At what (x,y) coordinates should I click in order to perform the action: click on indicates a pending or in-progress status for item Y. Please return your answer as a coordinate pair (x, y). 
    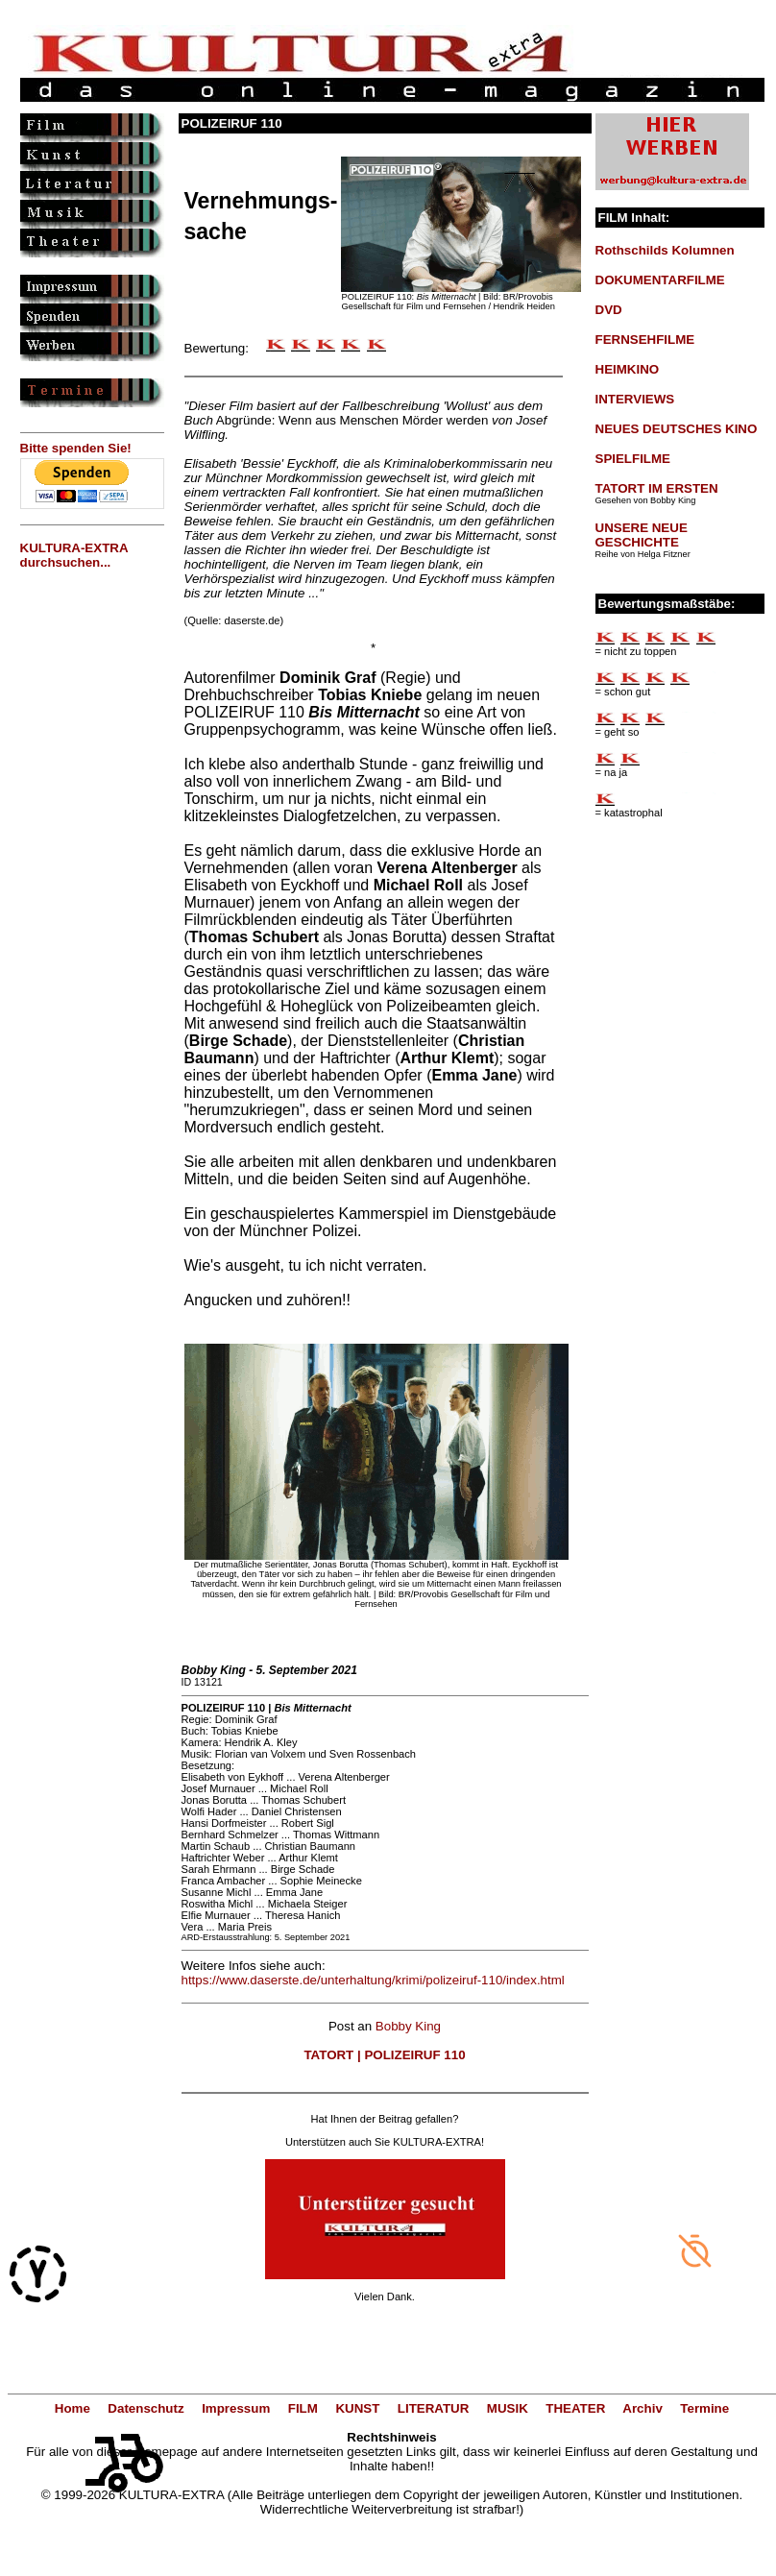
    Looking at the image, I should click on (37, 2273).